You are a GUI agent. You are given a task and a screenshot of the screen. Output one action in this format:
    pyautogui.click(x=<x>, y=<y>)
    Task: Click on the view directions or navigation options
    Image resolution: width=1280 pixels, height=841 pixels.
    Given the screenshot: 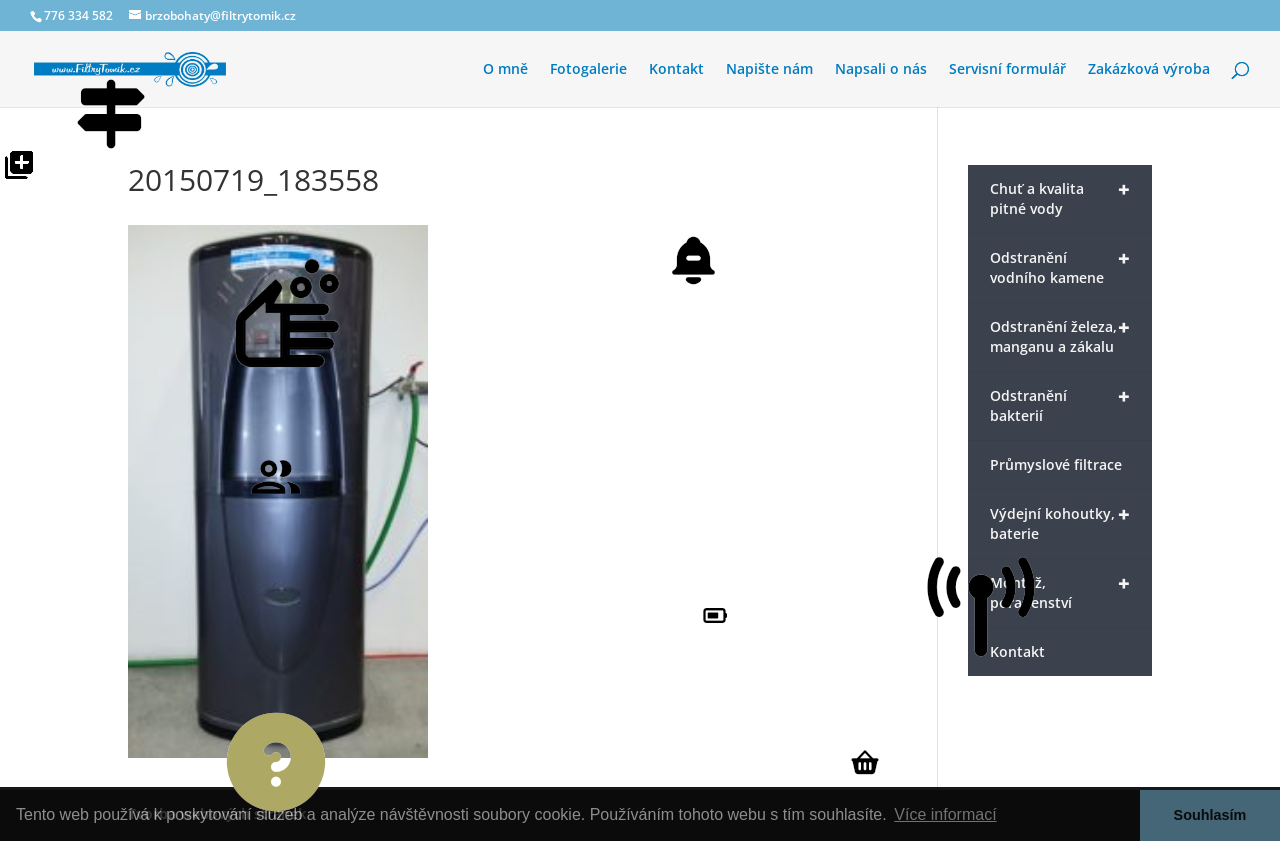 What is the action you would take?
    pyautogui.click(x=111, y=114)
    